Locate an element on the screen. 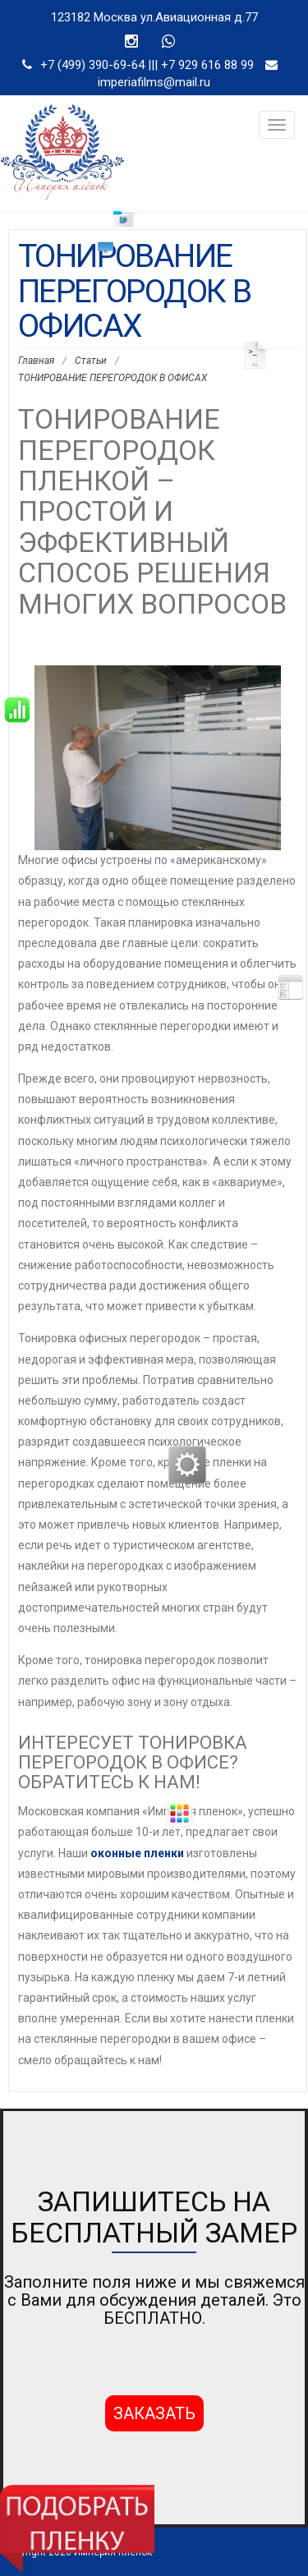  open the app launcher to view all applications is located at coordinates (179, 1813).